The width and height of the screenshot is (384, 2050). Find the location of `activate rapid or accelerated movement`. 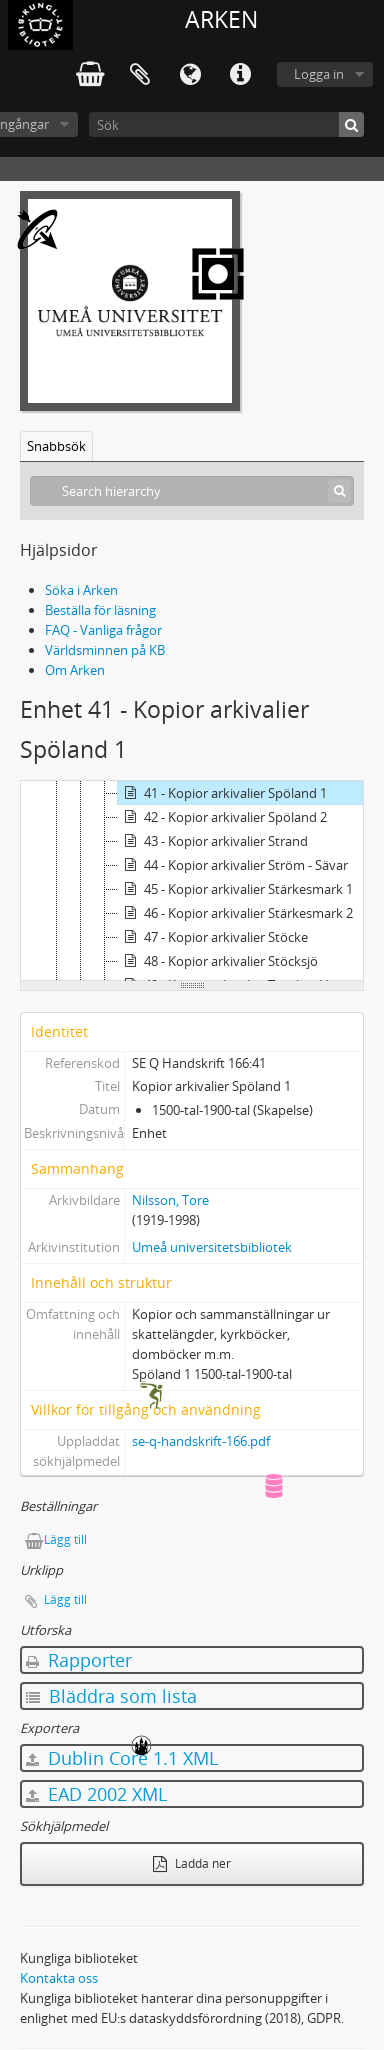

activate rapid or accelerated movement is located at coordinates (37, 229).